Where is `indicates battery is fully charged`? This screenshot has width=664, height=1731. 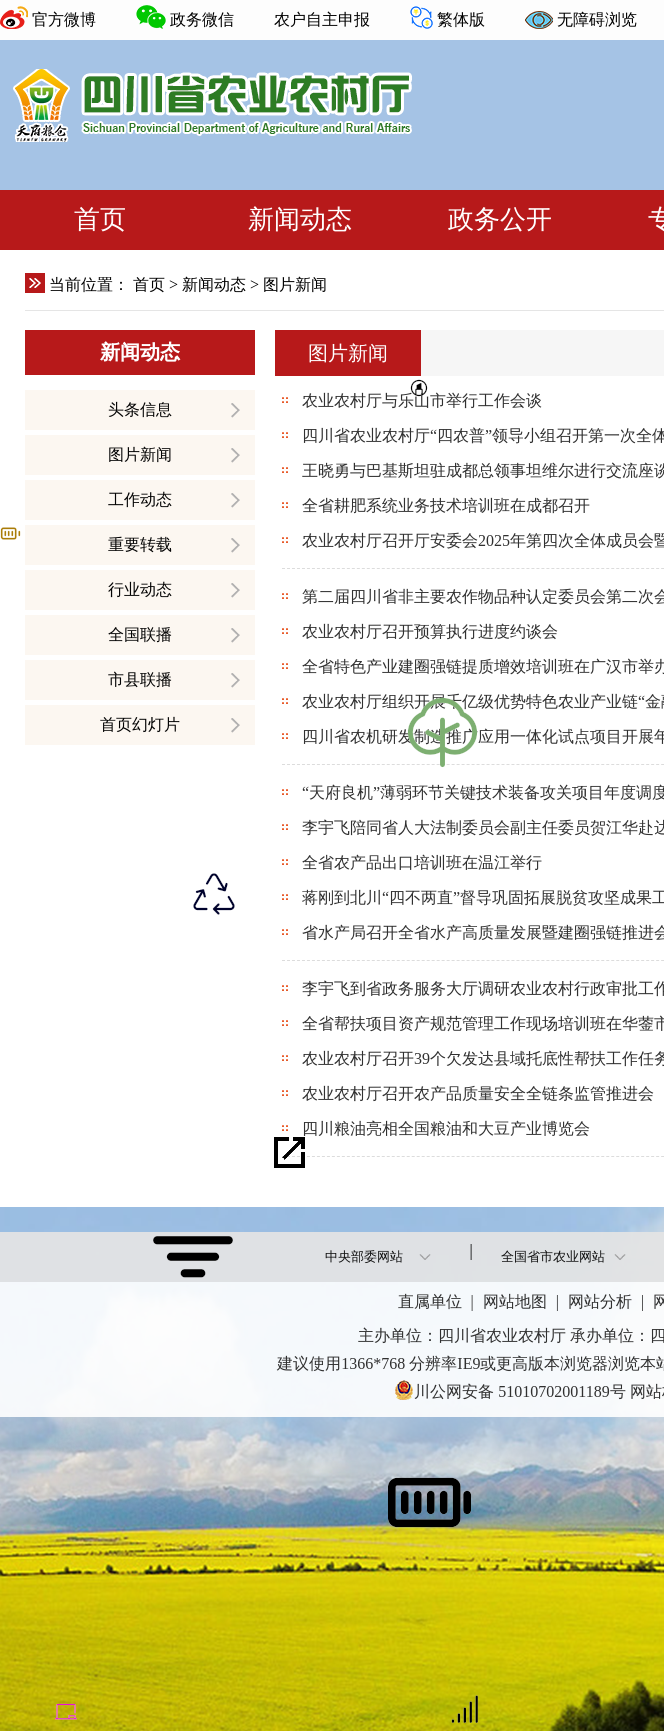 indicates battery is fully charged is located at coordinates (429, 1502).